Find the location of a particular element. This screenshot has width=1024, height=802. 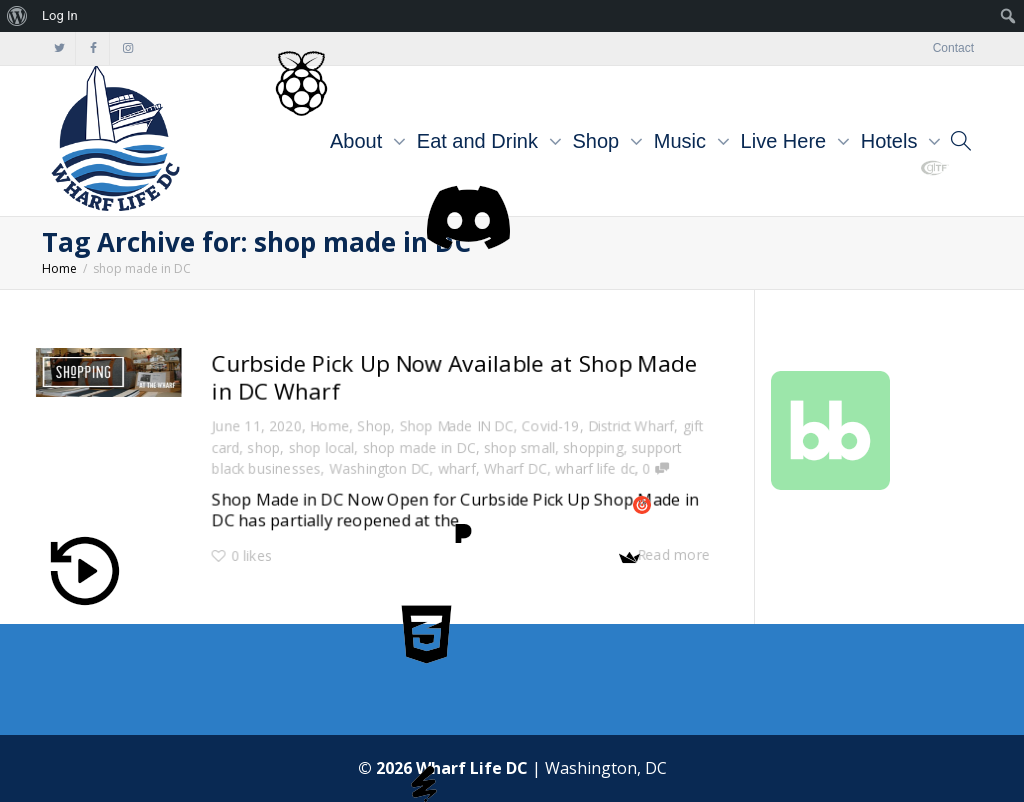

open netease cloud music app is located at coordinates (642, 505).